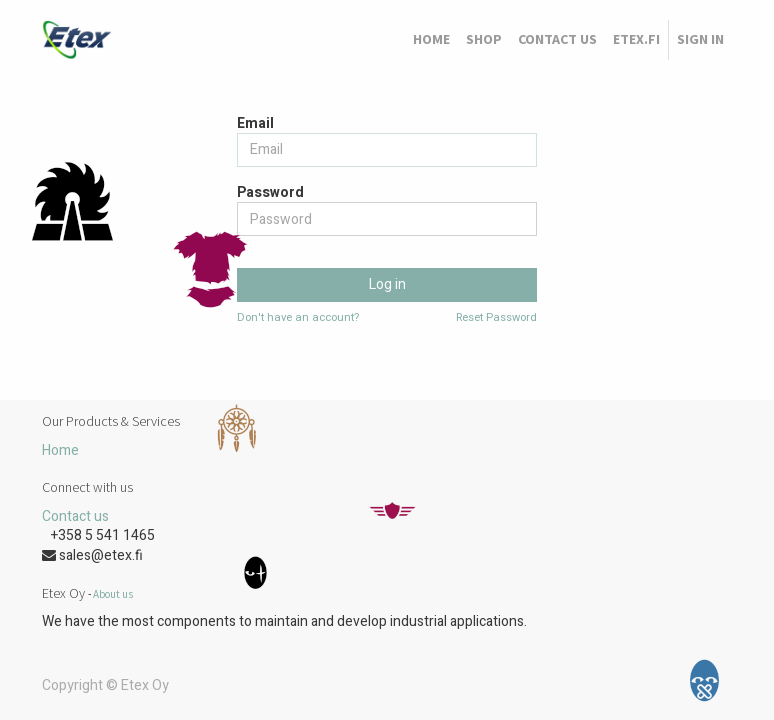 Image resolution: width=774 pixels, height=720 pixels. What do you see at coordinates (236, 428) in the screenshot?
I see `access dream journal or sleep tracking features` at bounding box center [236, 428].